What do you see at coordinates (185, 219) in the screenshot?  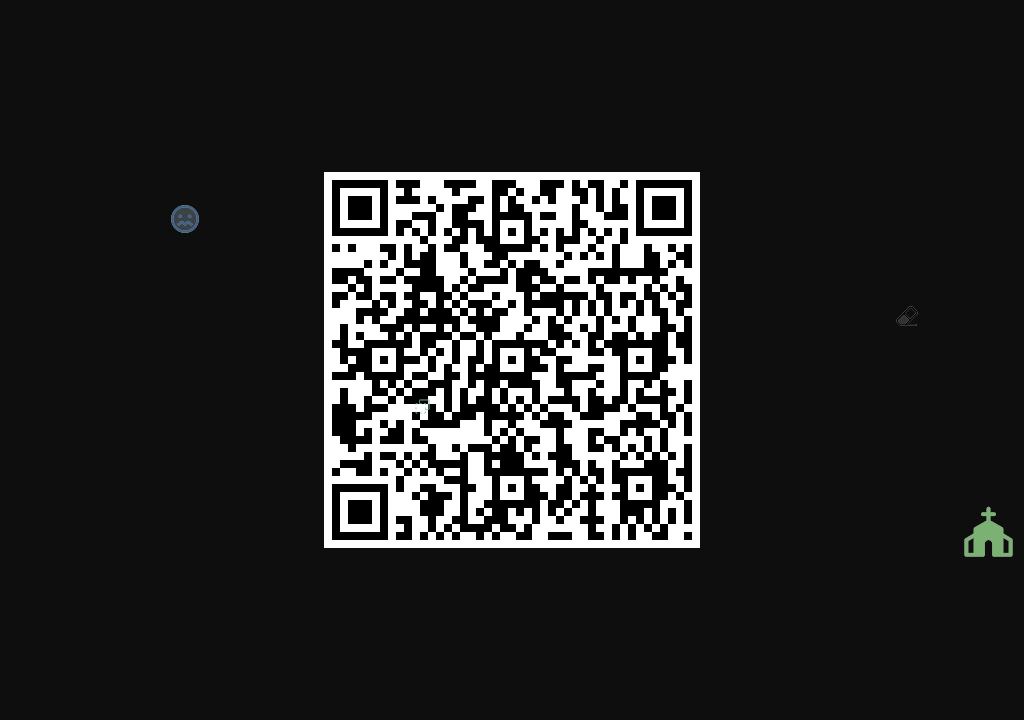 I see `indicates nervous or anxious status` at bounding box center [185, 219].